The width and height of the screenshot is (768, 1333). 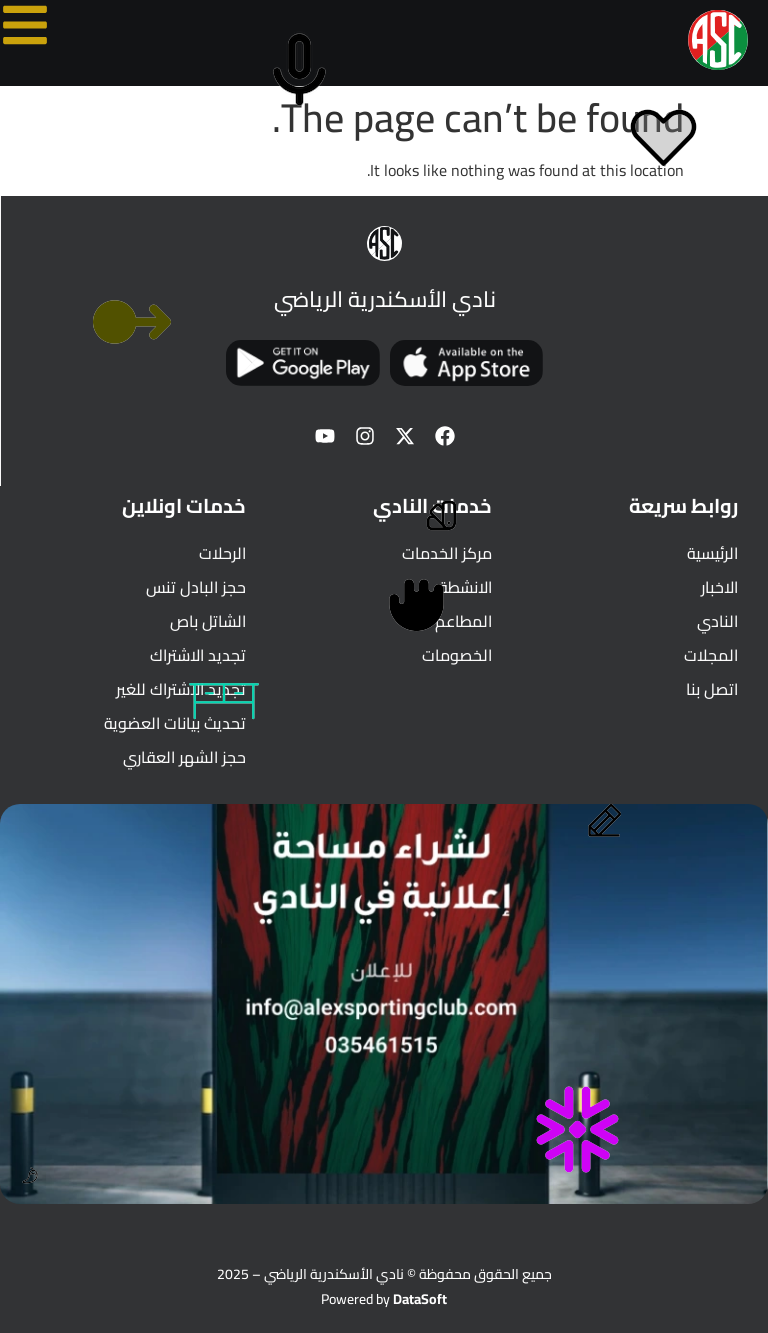 I want to click on tap to start voice recording, so click(x=299, y=71).